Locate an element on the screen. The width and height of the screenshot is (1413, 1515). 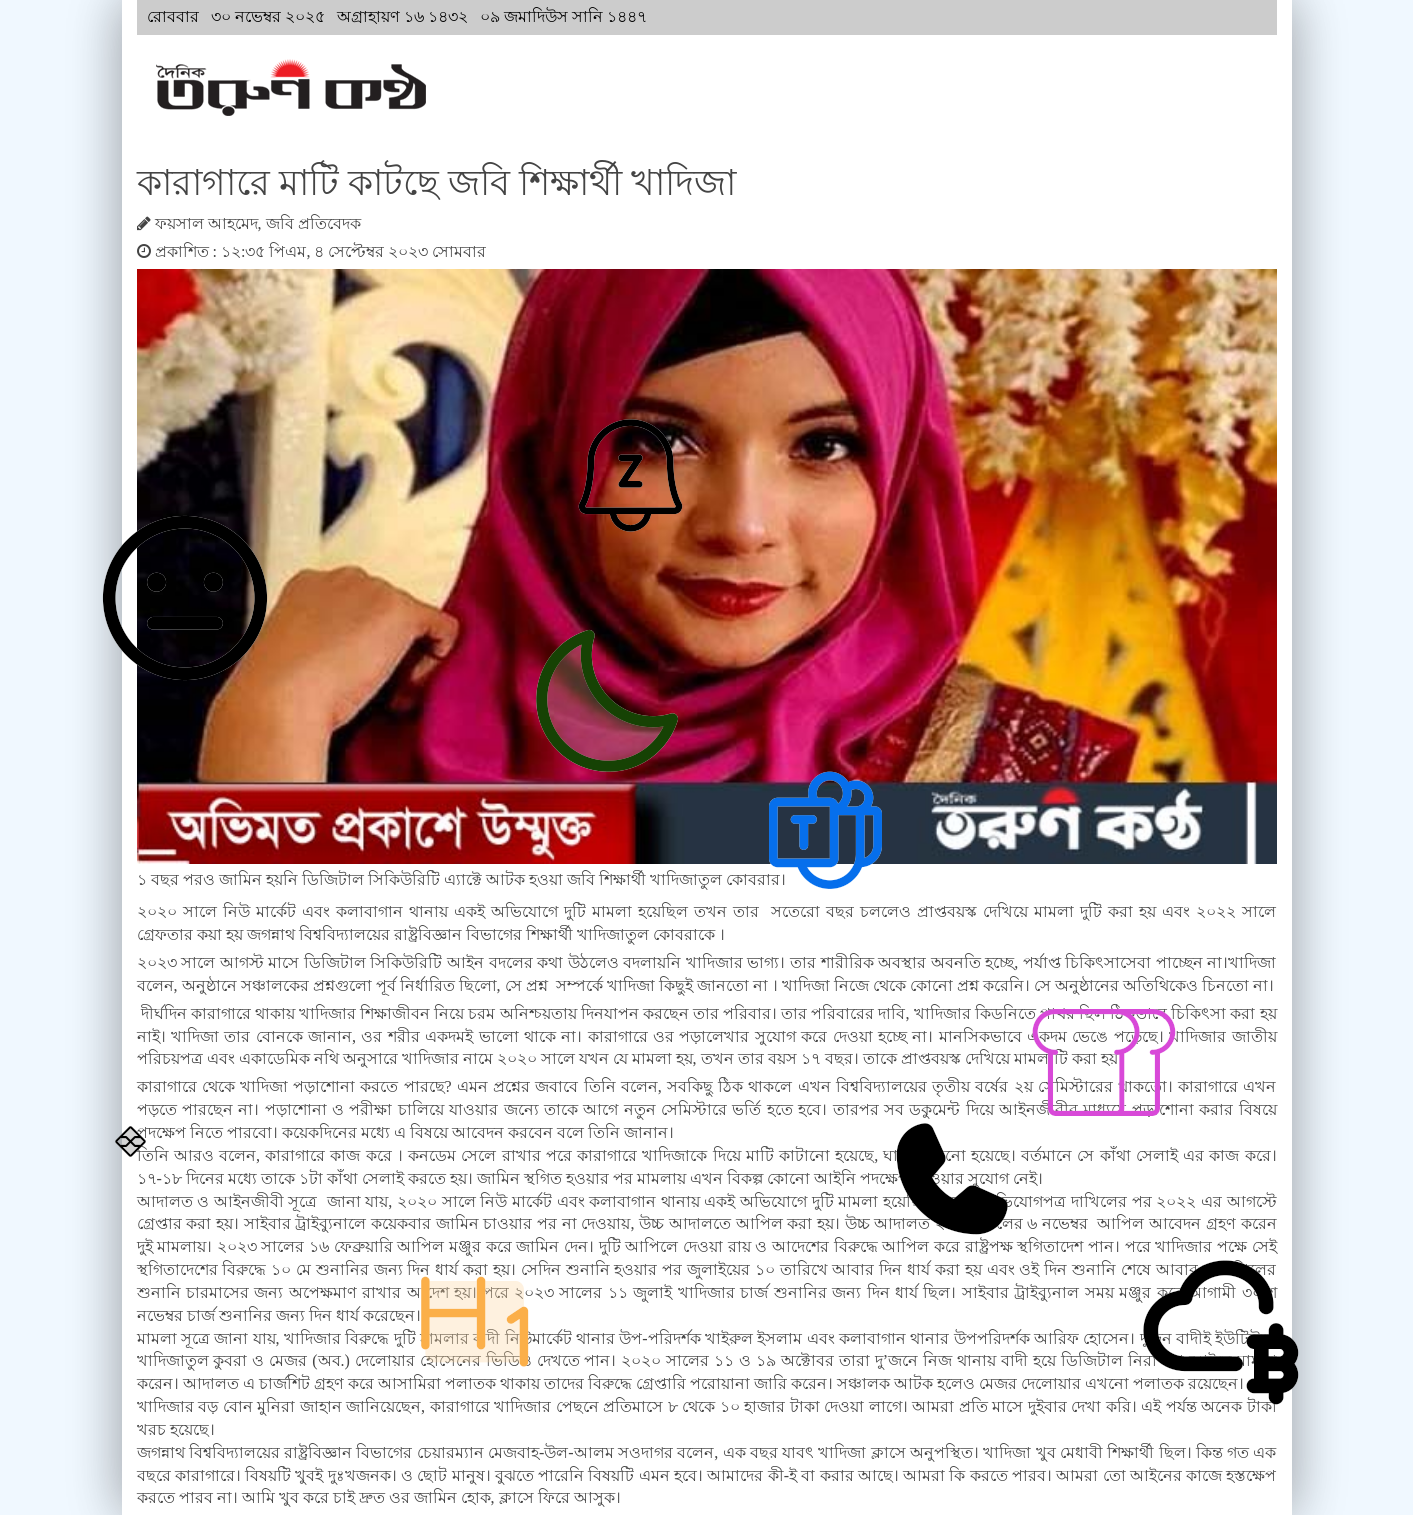
make a phone call is located at coordinates (950, 1181).